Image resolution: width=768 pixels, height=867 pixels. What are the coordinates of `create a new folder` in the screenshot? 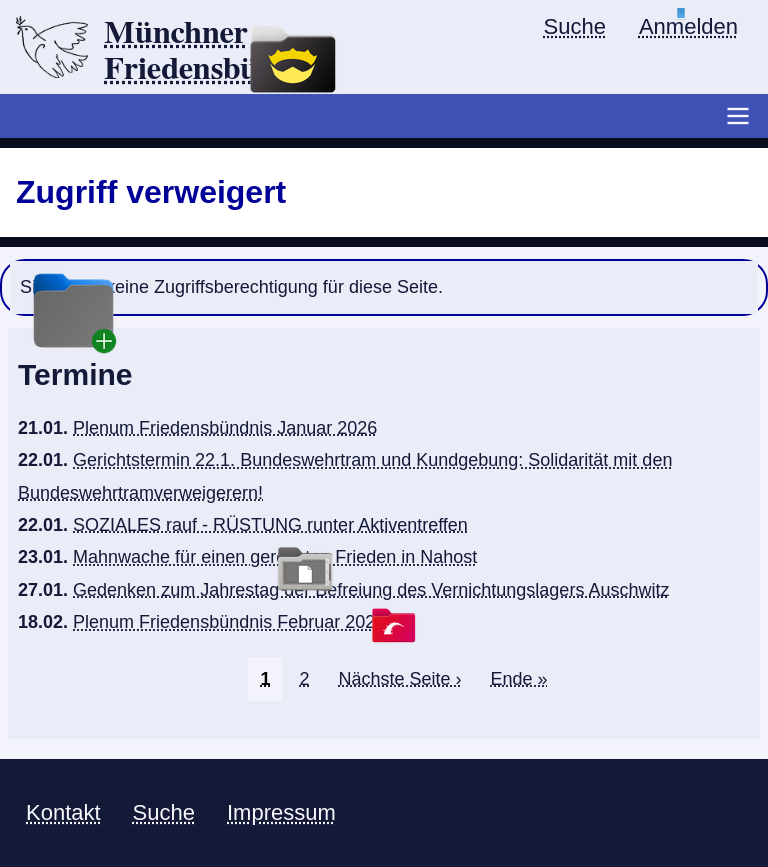 It's located at (73, 310).